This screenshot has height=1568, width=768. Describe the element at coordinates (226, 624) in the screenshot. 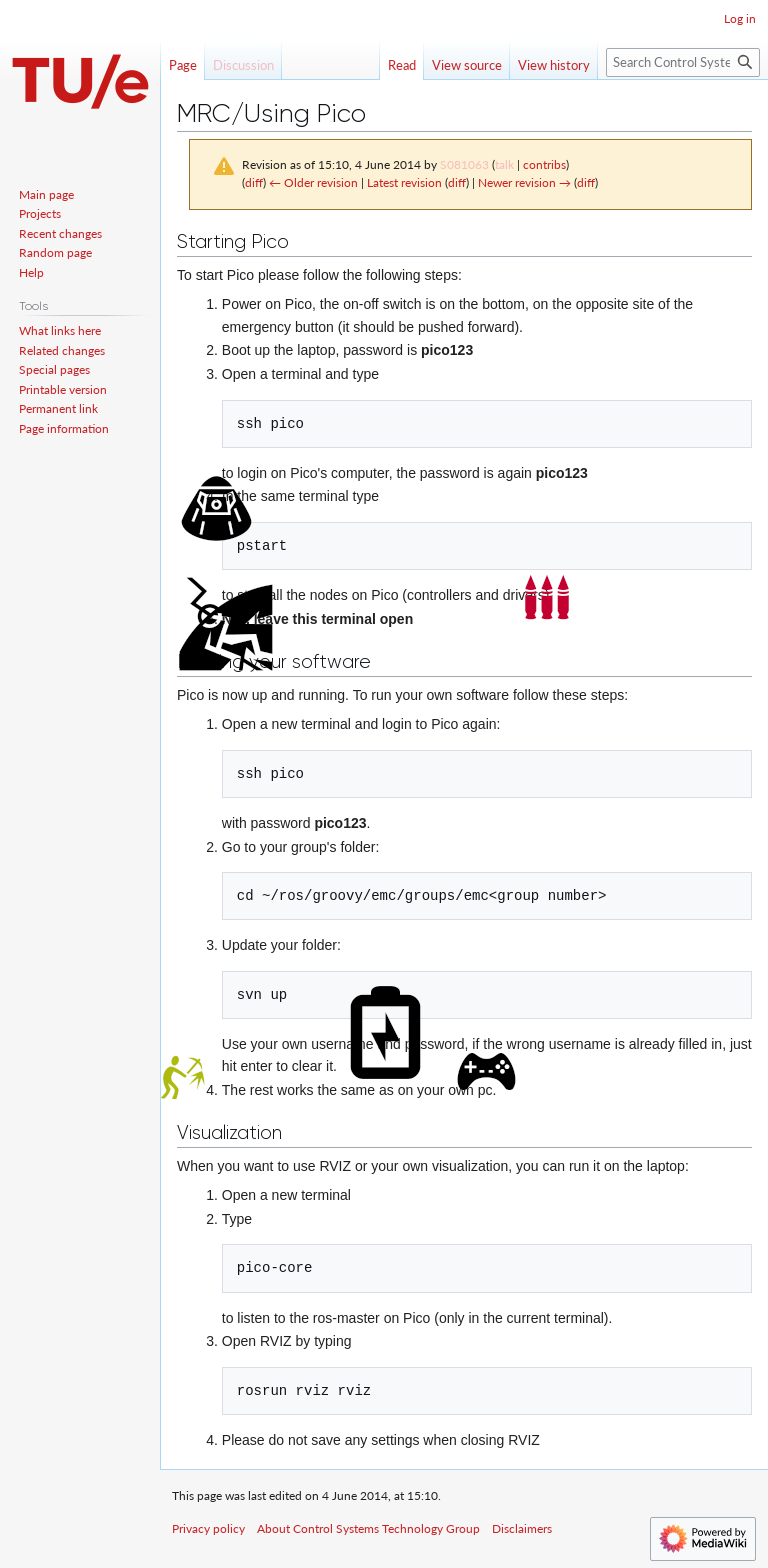

I see `activate a lightning-based attack or ability` at that location.